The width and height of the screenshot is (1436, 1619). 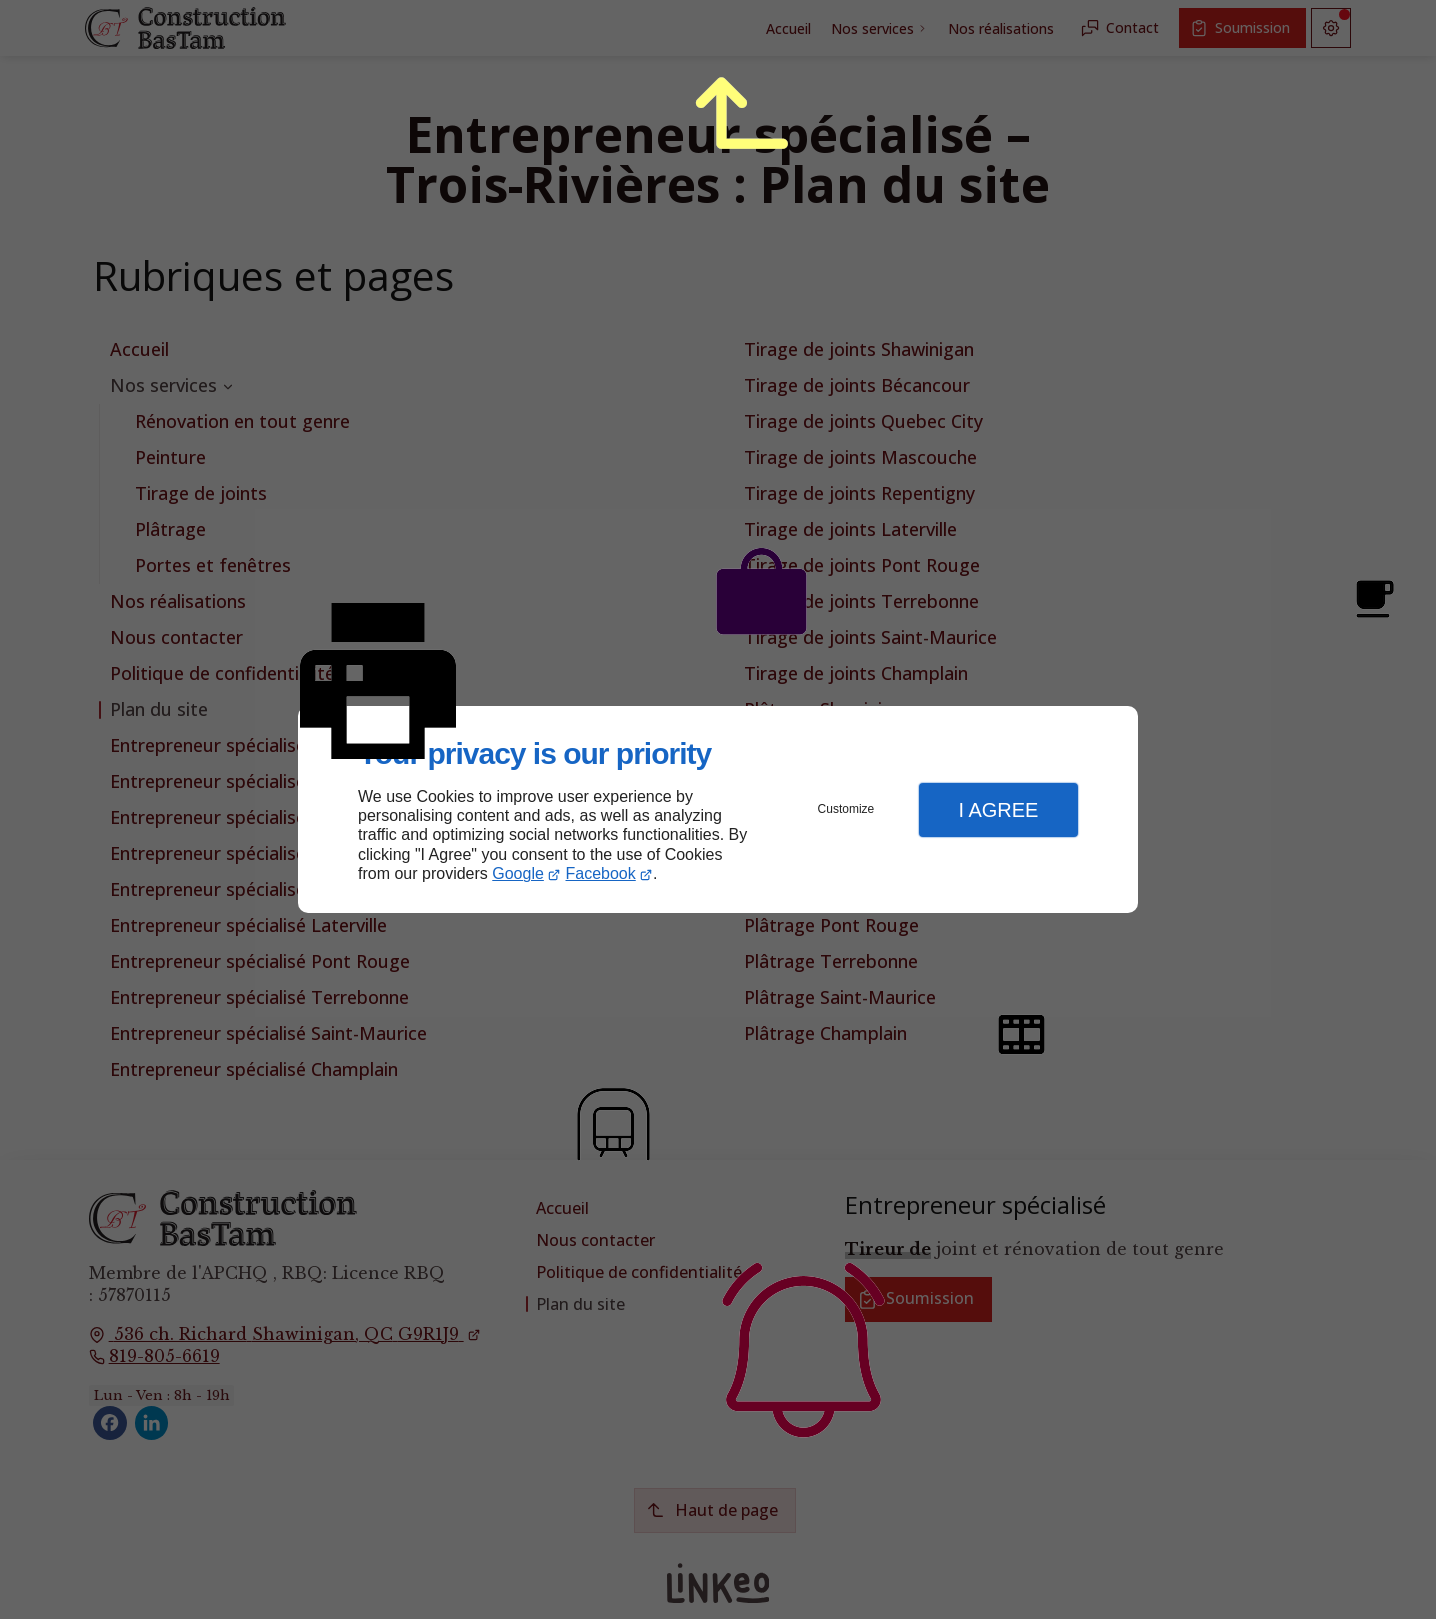 I want to click on view video or film content, so click(x=1021, y=1034).